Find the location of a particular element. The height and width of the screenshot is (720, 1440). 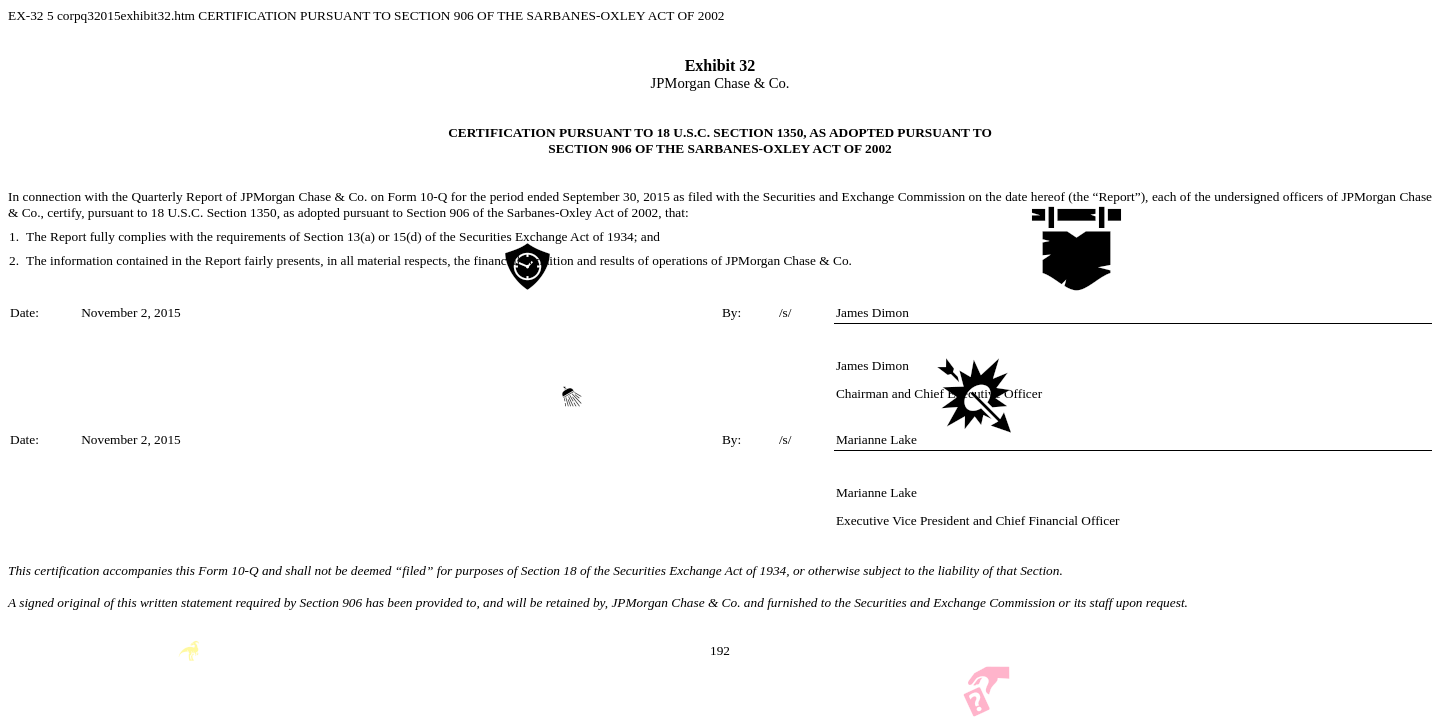

search with enhanced or powerful results is located at coordinates (974, 395).